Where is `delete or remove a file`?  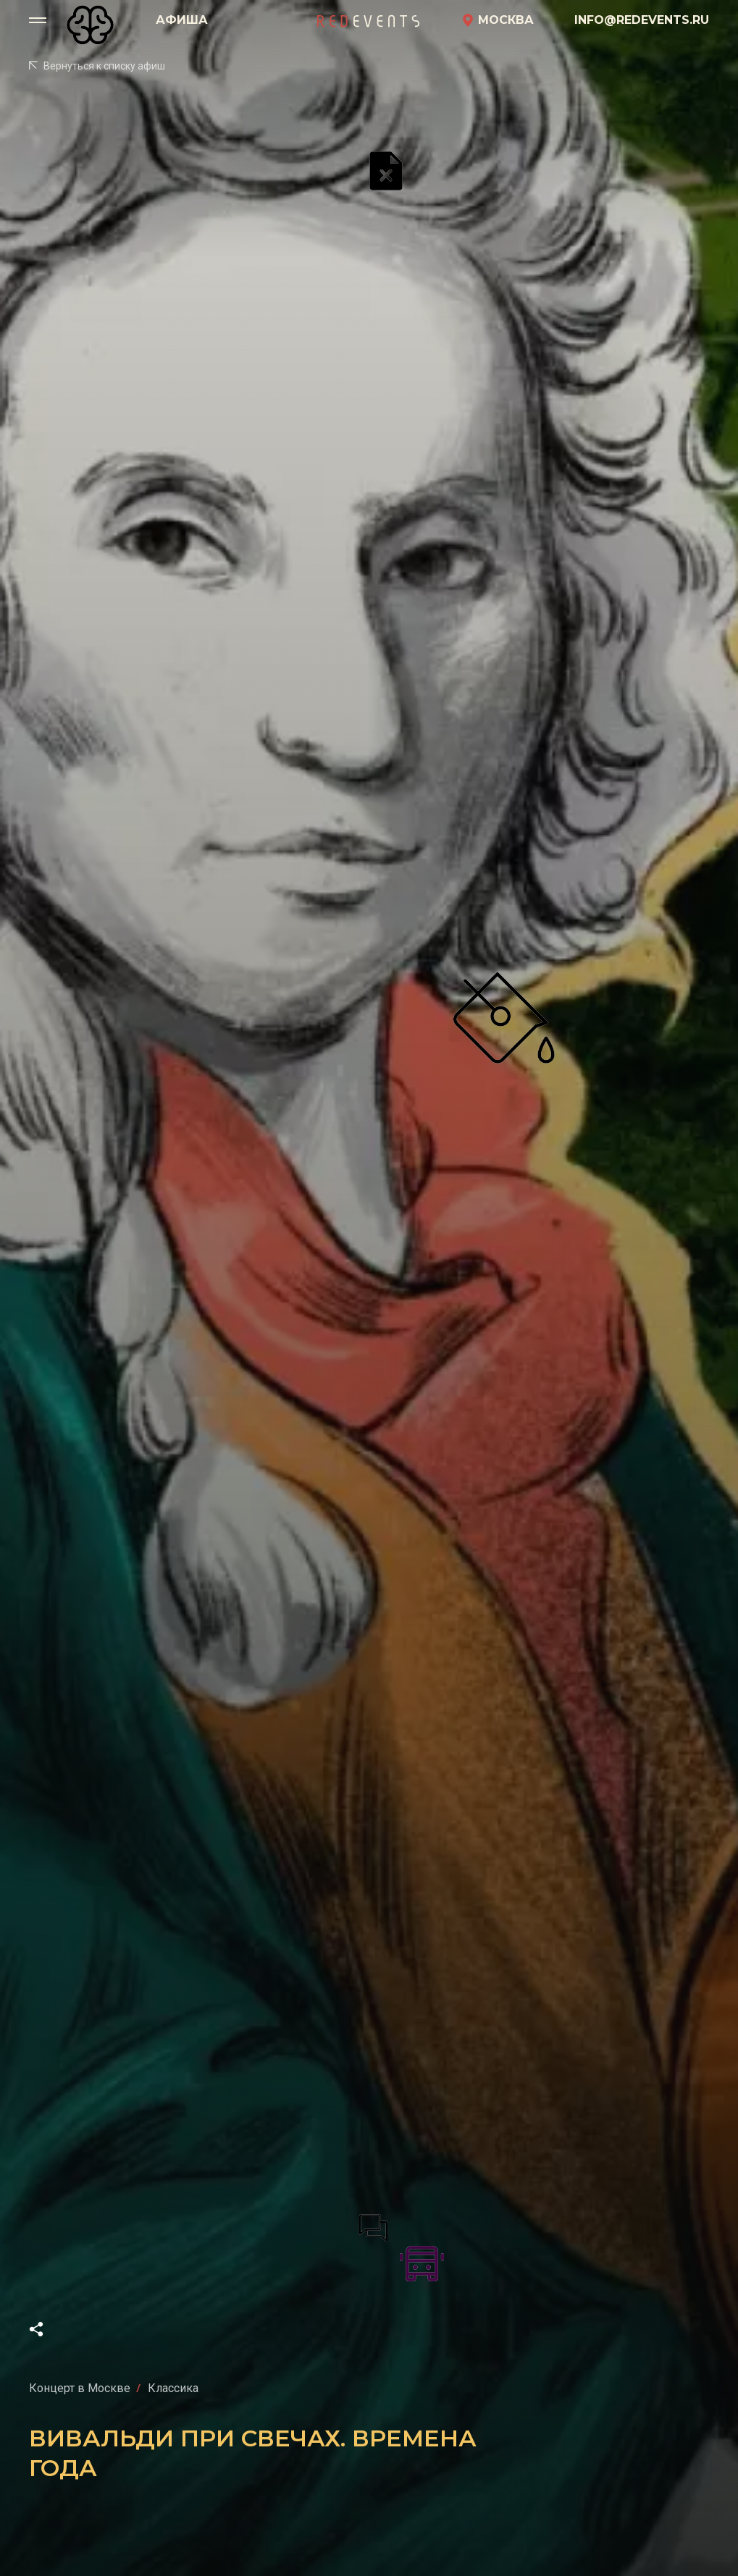
delete or remove a file is located at coordinates (386, 171).